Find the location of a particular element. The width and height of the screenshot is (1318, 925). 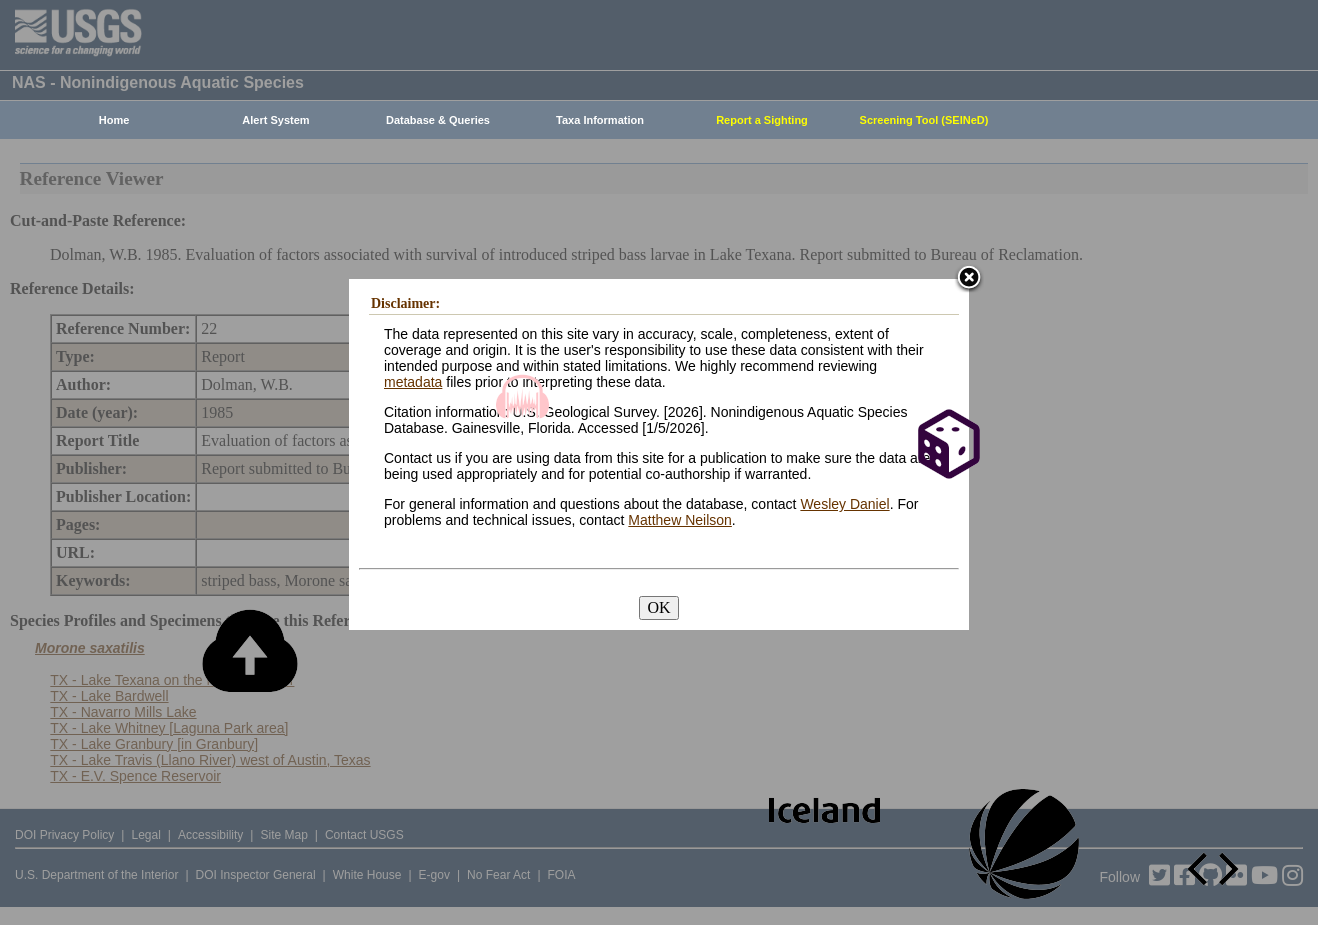

Iceland grocery store brand logo is located at coordinates (824, 810).